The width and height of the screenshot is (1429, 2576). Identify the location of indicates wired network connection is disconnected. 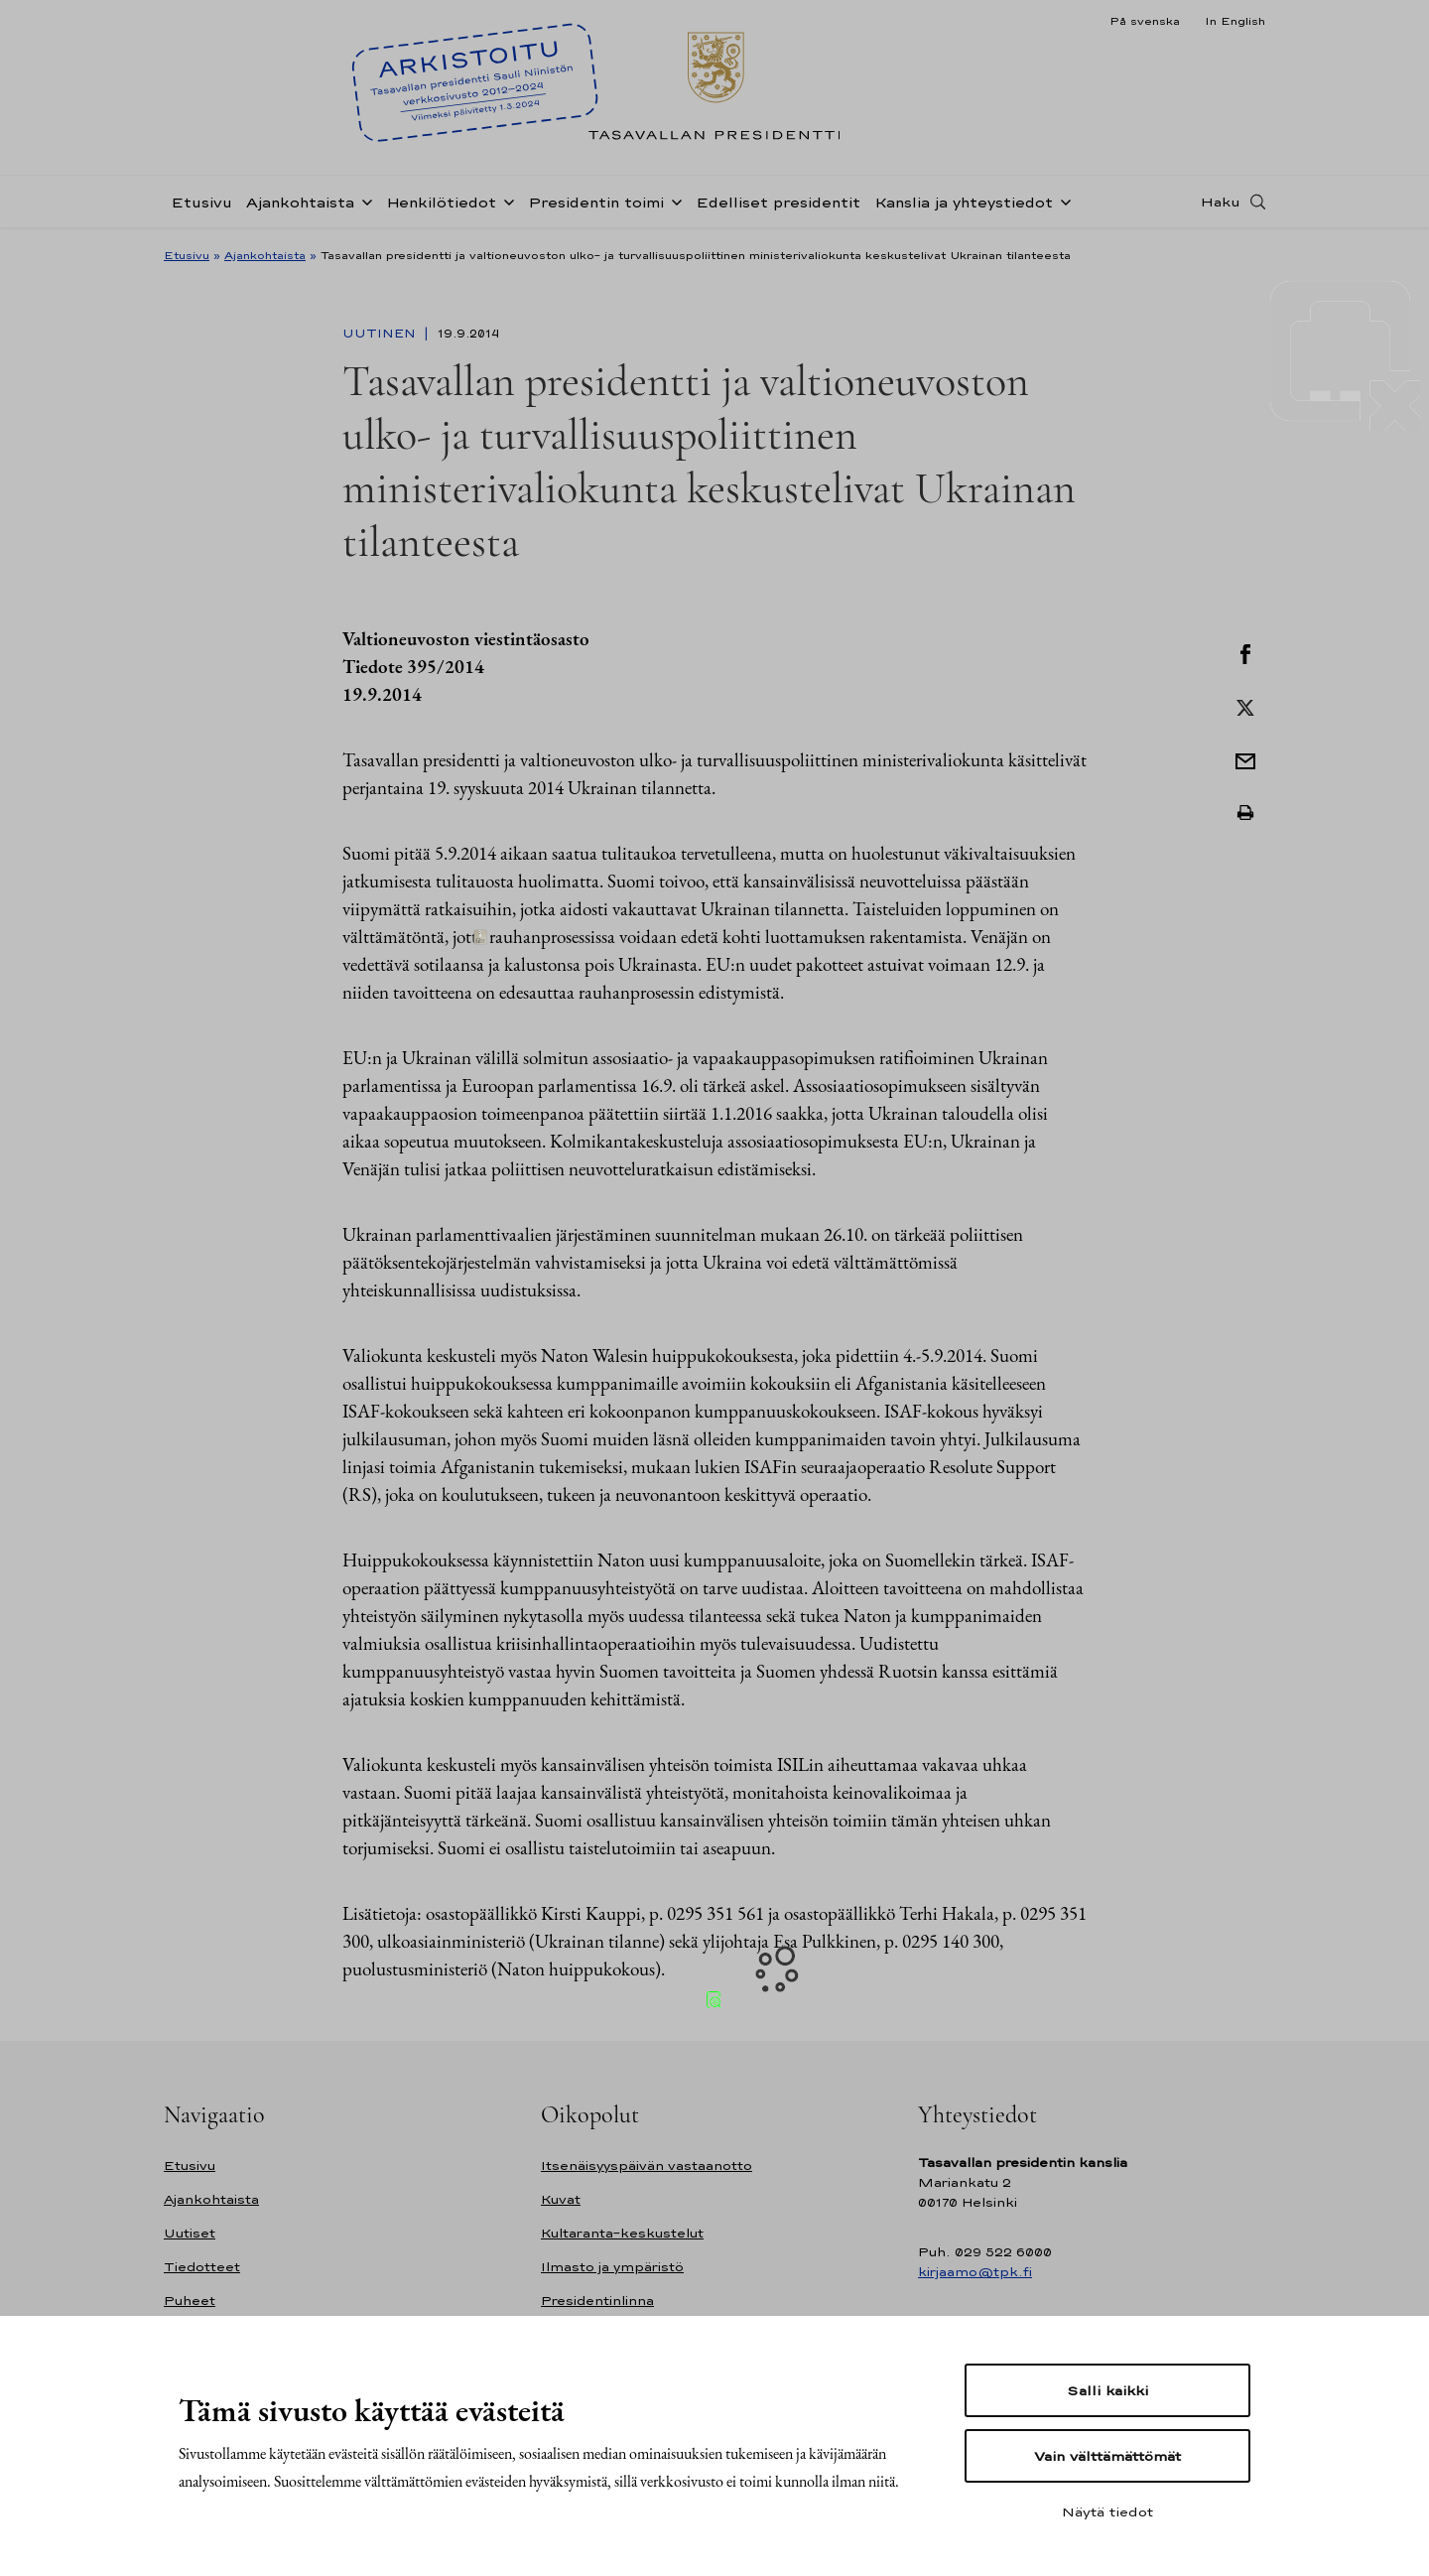
(1340, 350).